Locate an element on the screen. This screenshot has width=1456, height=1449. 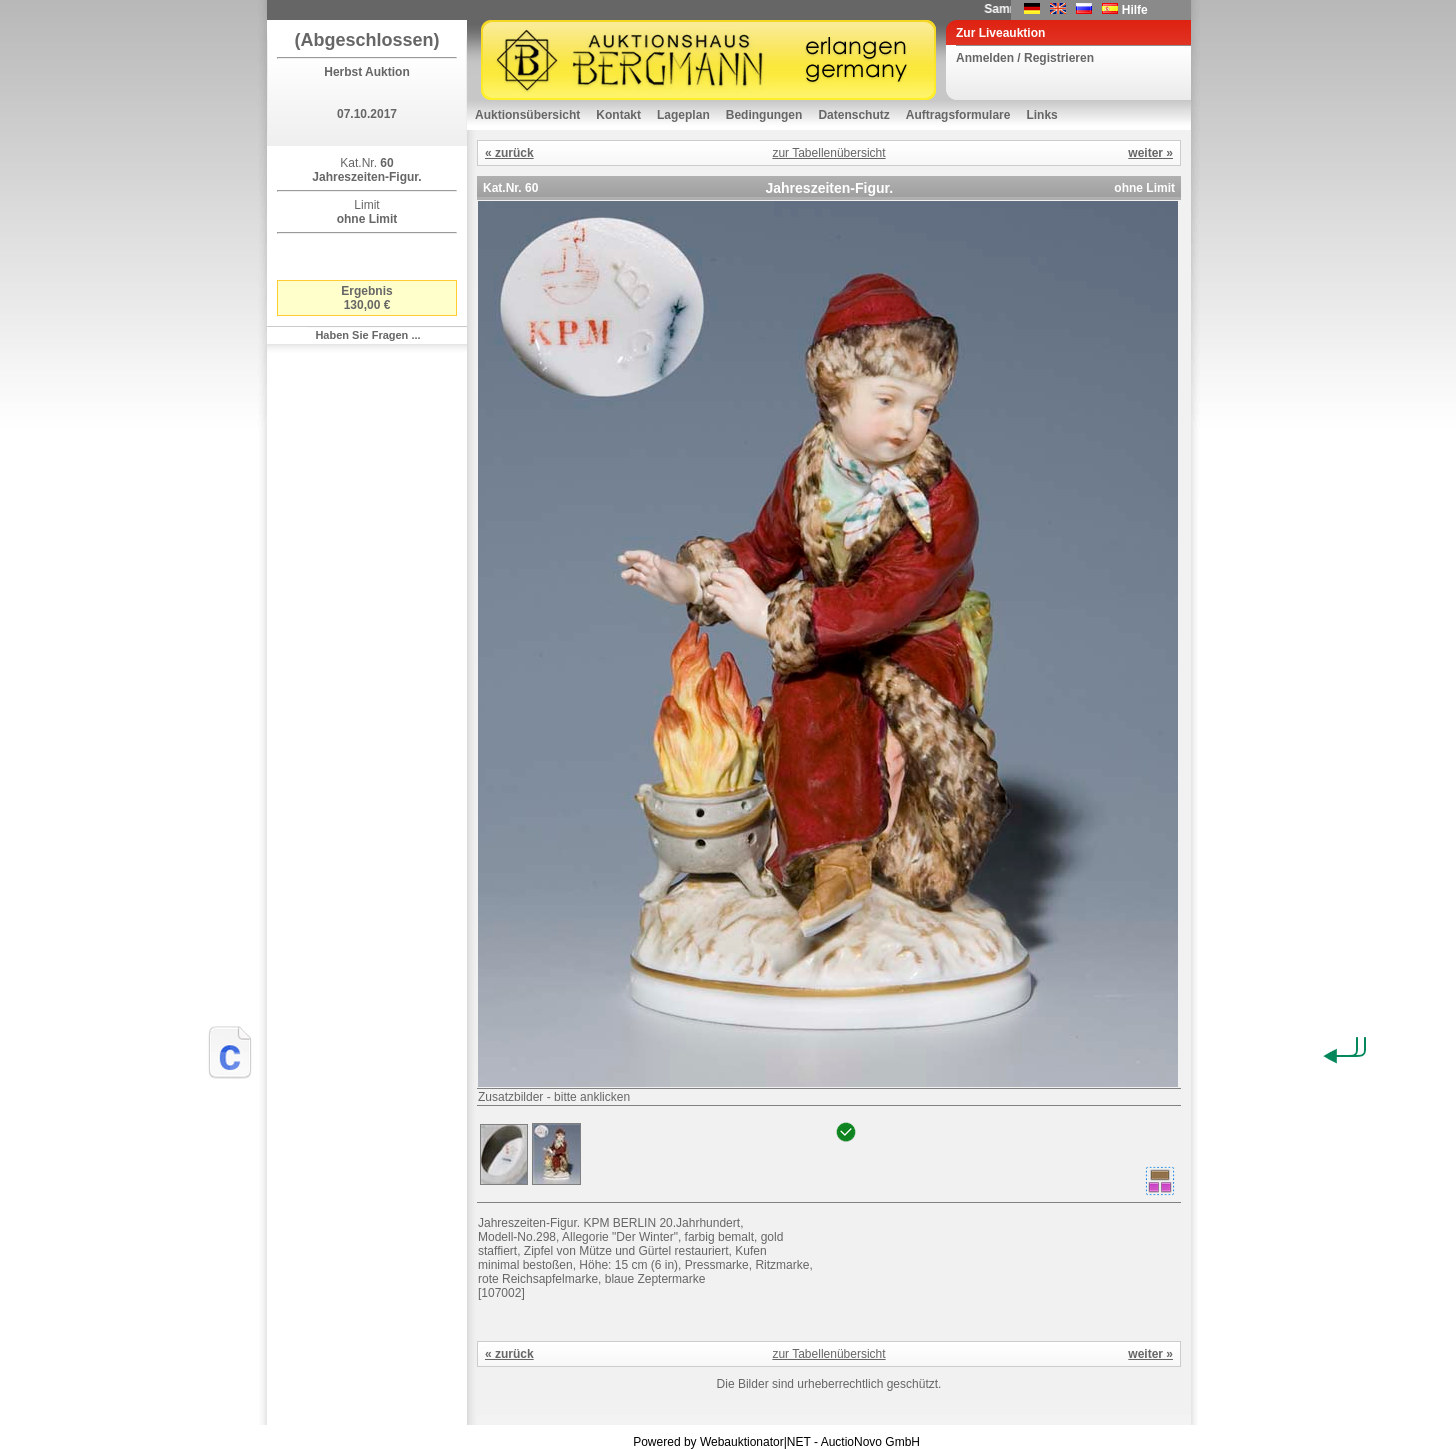
a C programming language source file is located at coordinates (230, 1052).